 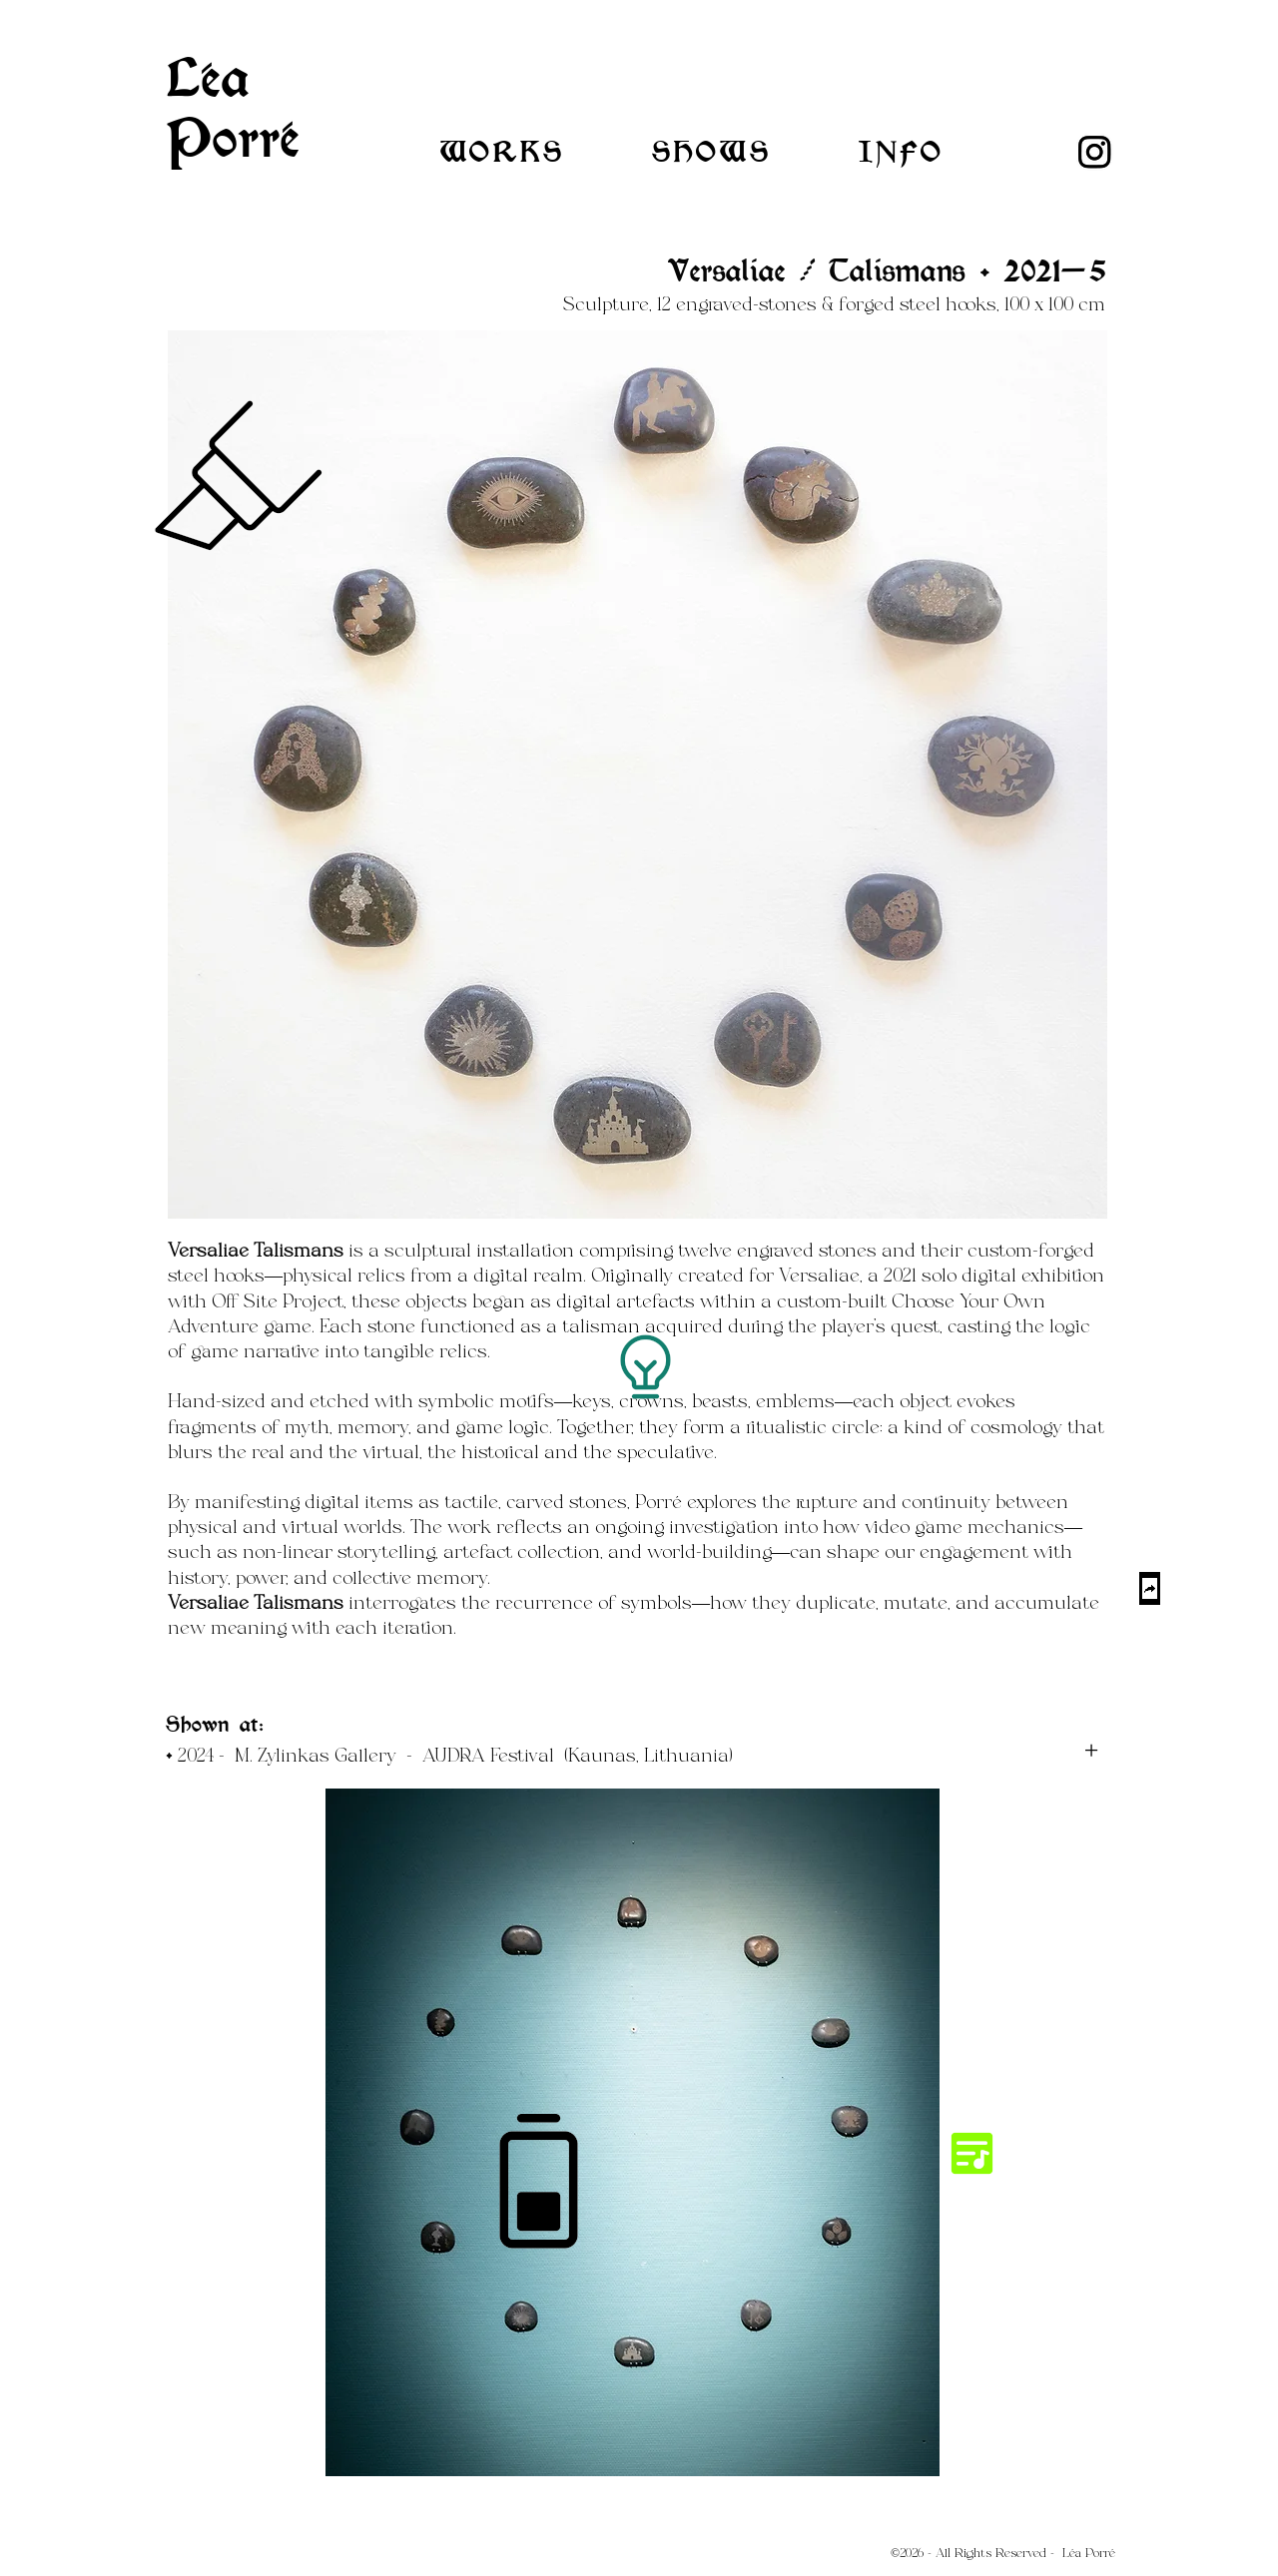 What do you see at coordinates (971, 2153) in the screenshot?
I see `view your music playlist` at bounding box center [971, 2153].